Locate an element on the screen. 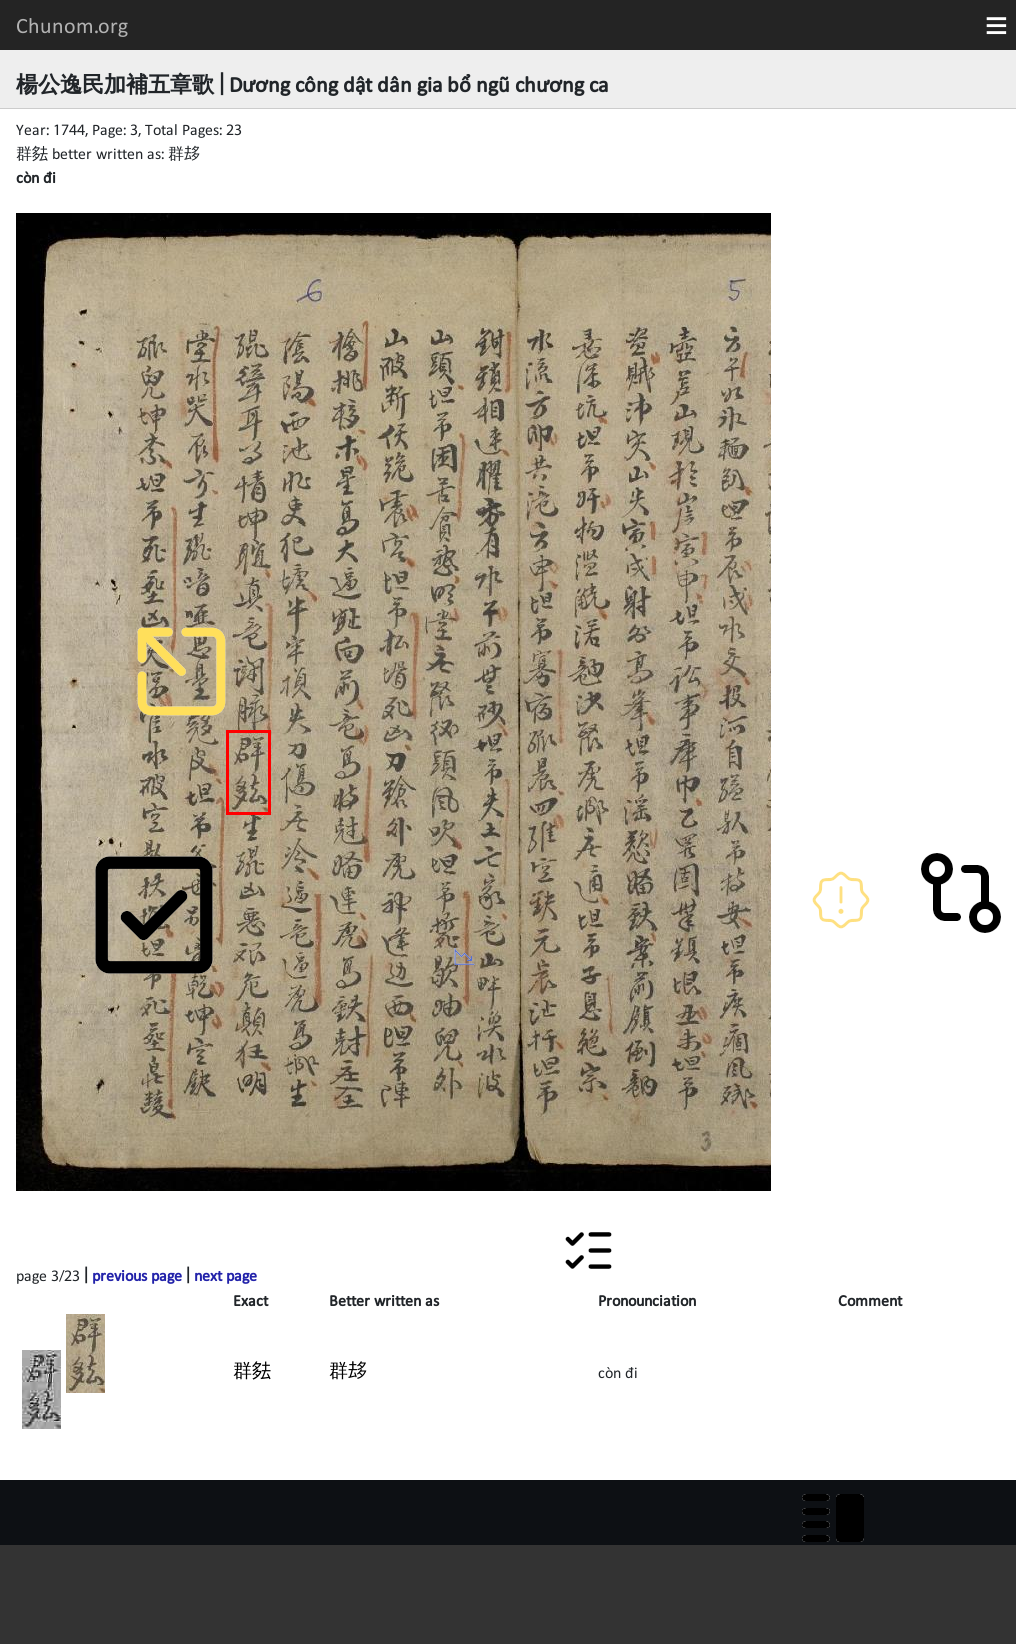  open link in new window is located at coordinates (181, 671).